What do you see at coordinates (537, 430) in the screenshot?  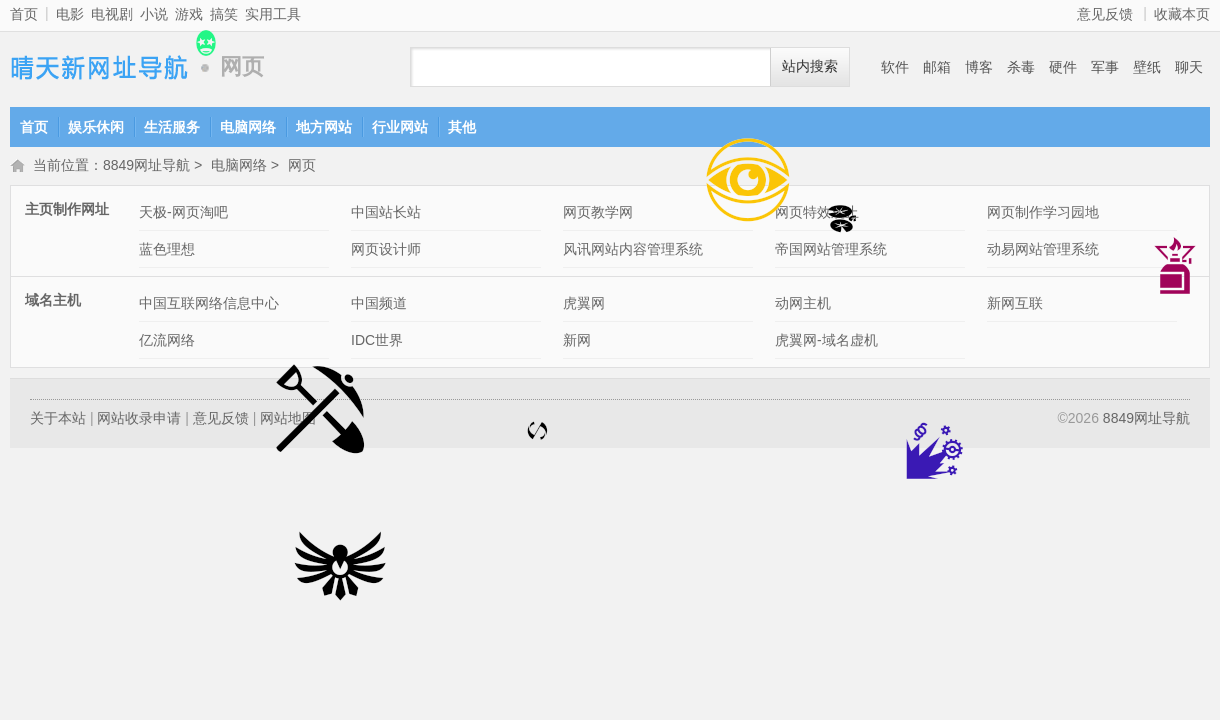 I see `loading or processing in progress` at bounding box center [537, 430].